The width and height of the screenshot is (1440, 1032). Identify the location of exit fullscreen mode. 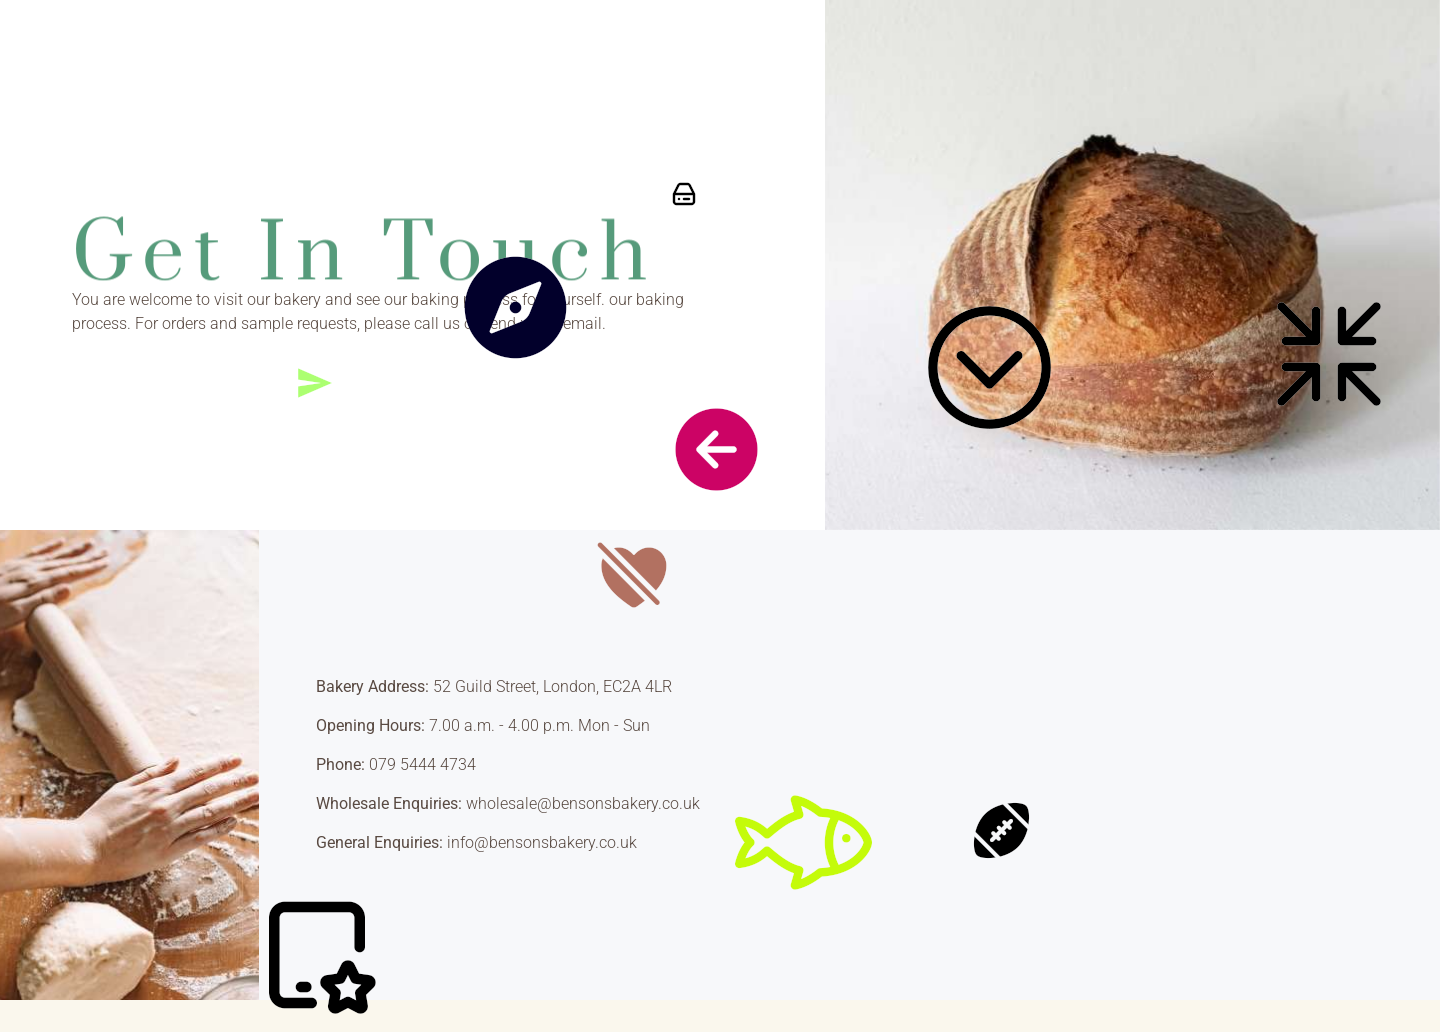
(1329, 354).